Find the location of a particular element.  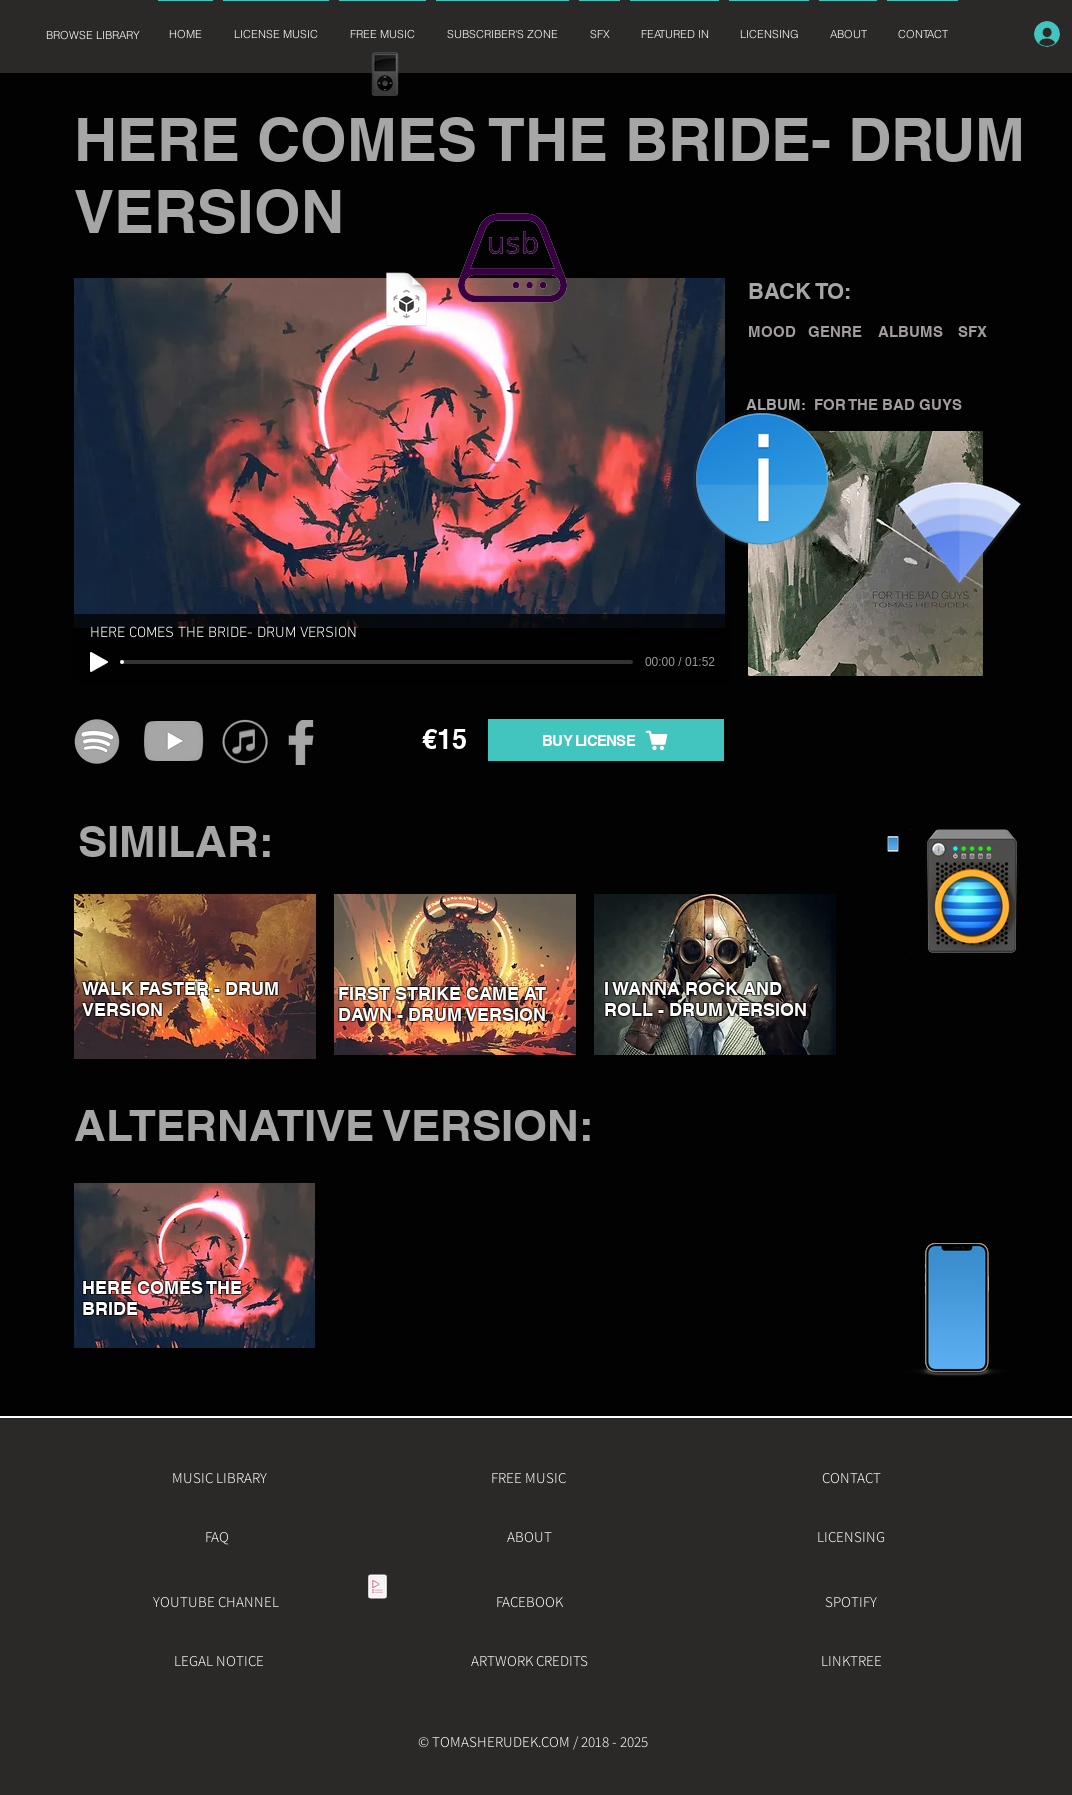

external usb hard drive connected is located at coordinates (512, 254).